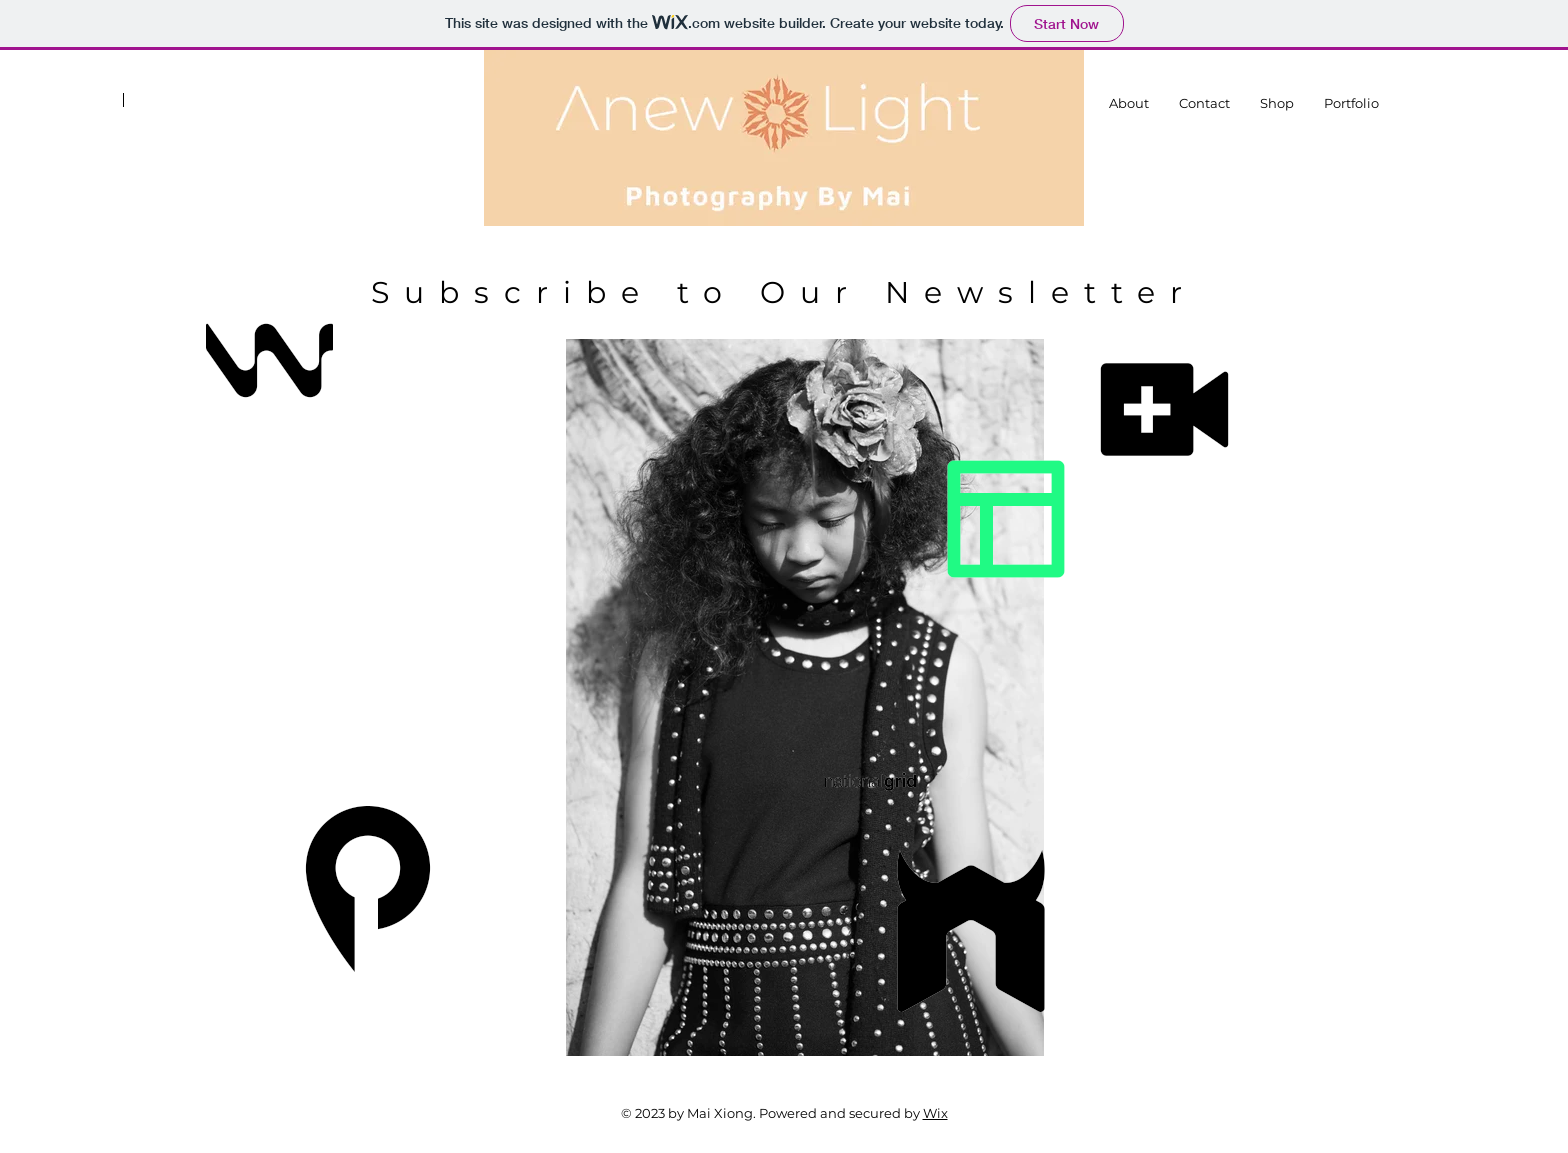 The width and height of the screenshot is (1568, 1153). Describe the element at coordinates (870, 781) in the screenshot. I see `national grid company logo` at that location.